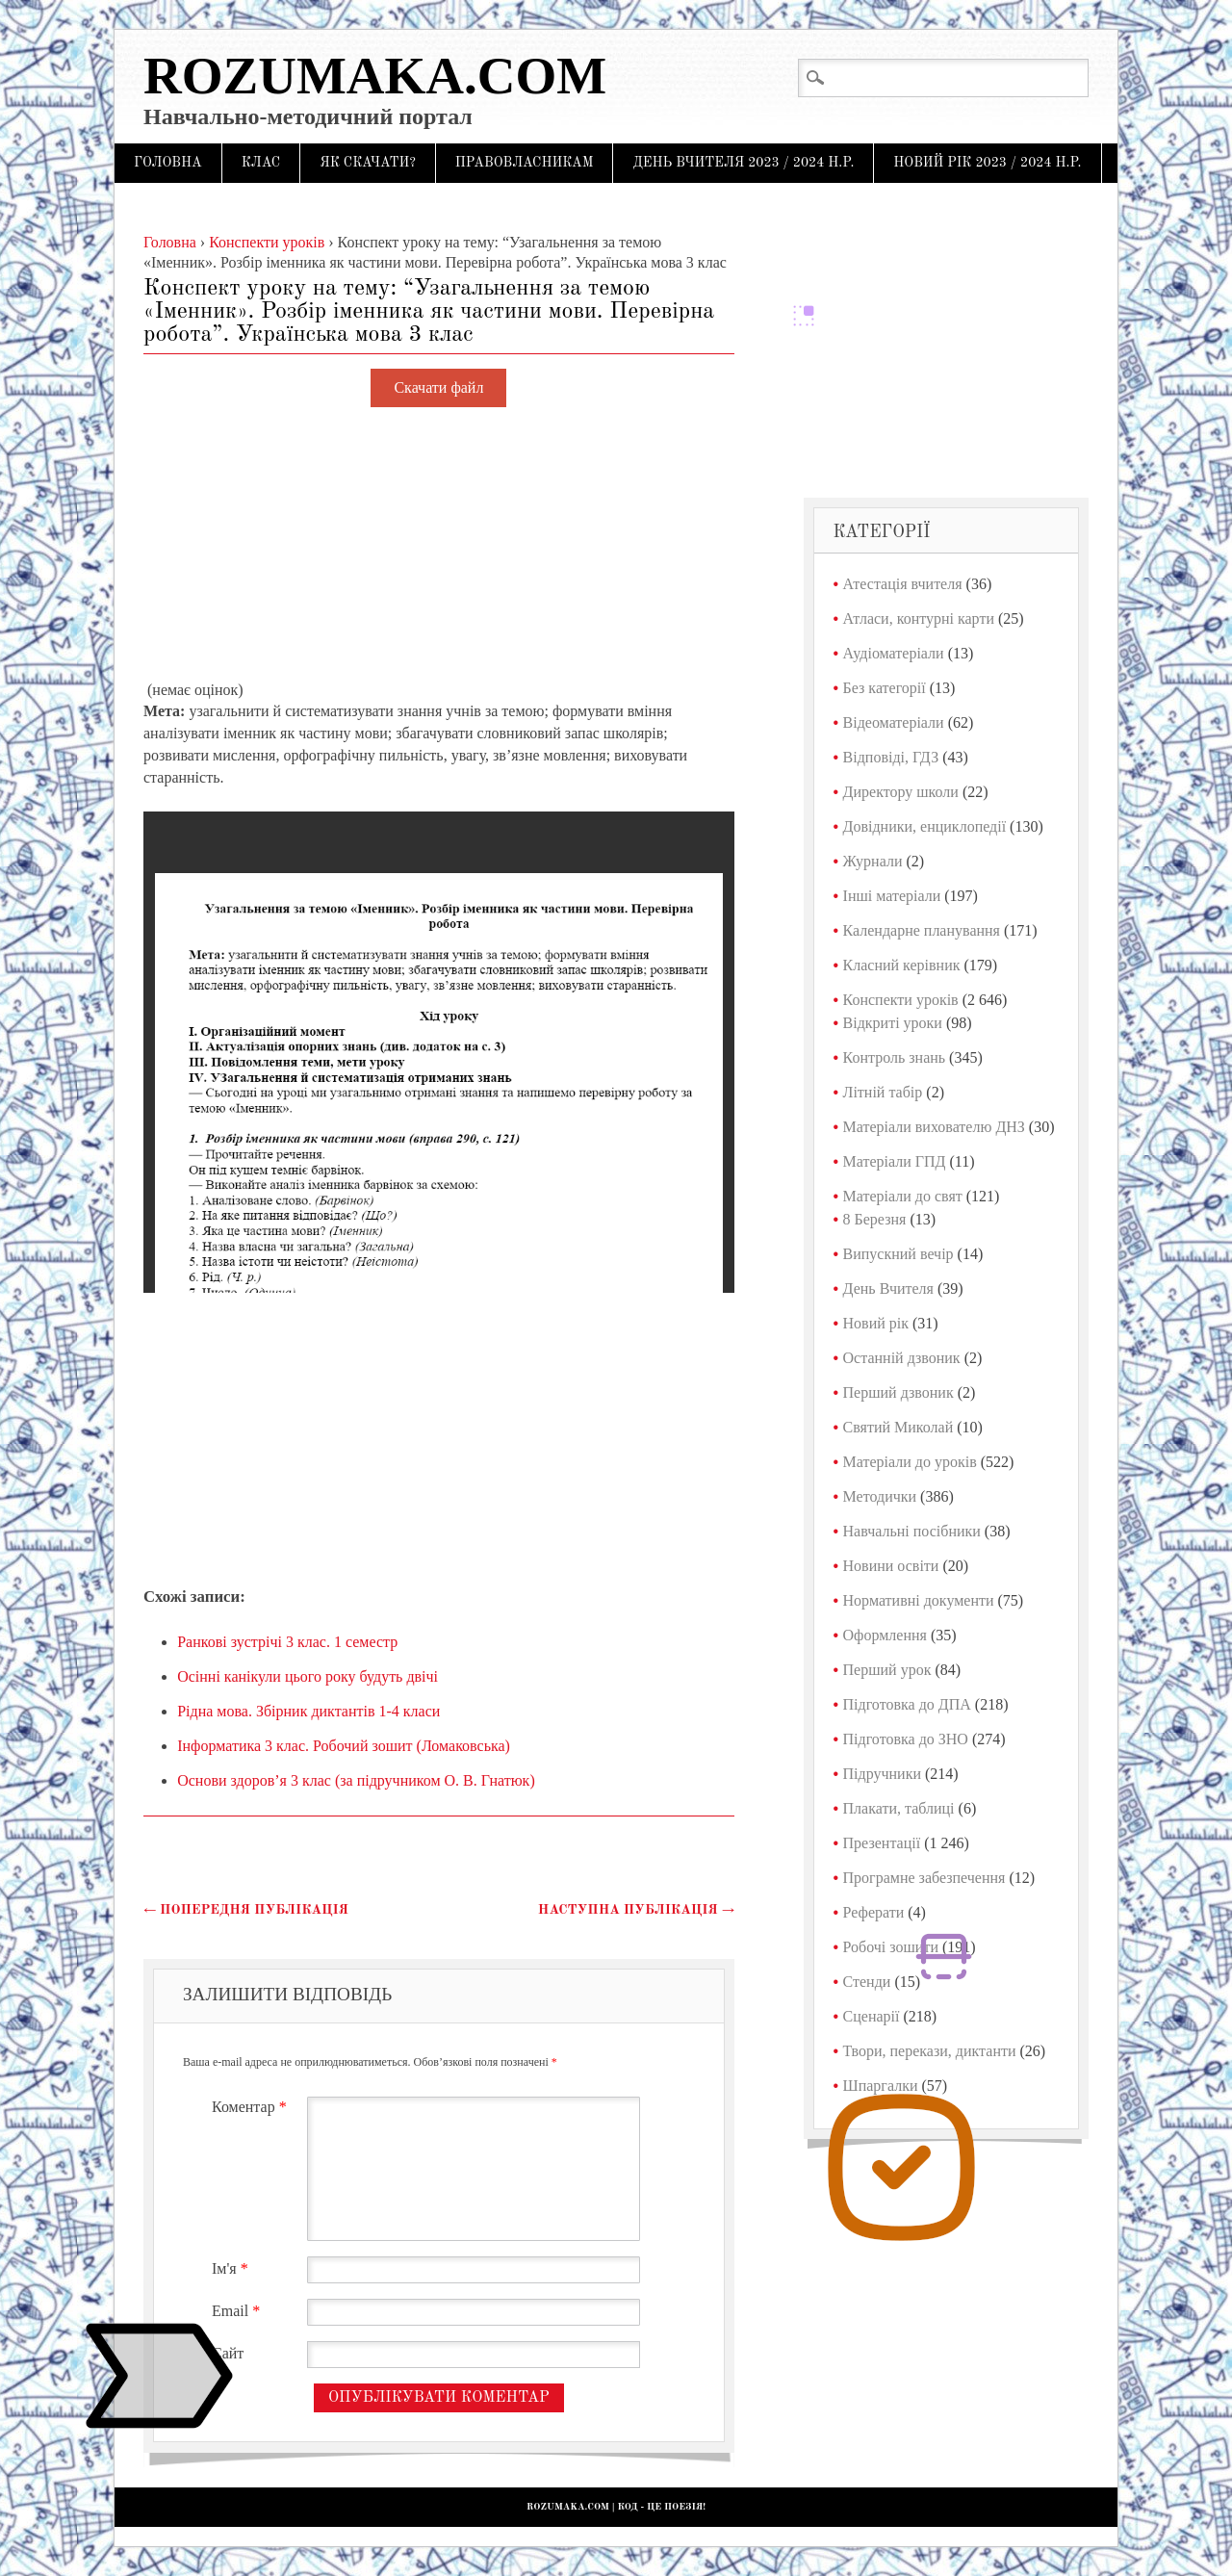 The height and width of the screenshot is (2576, 1232). What do you see at coordinates (943, 1956) in the screenshot?
I see `toggle horizontal layout or orientation` at bounding box center [943, 1956].